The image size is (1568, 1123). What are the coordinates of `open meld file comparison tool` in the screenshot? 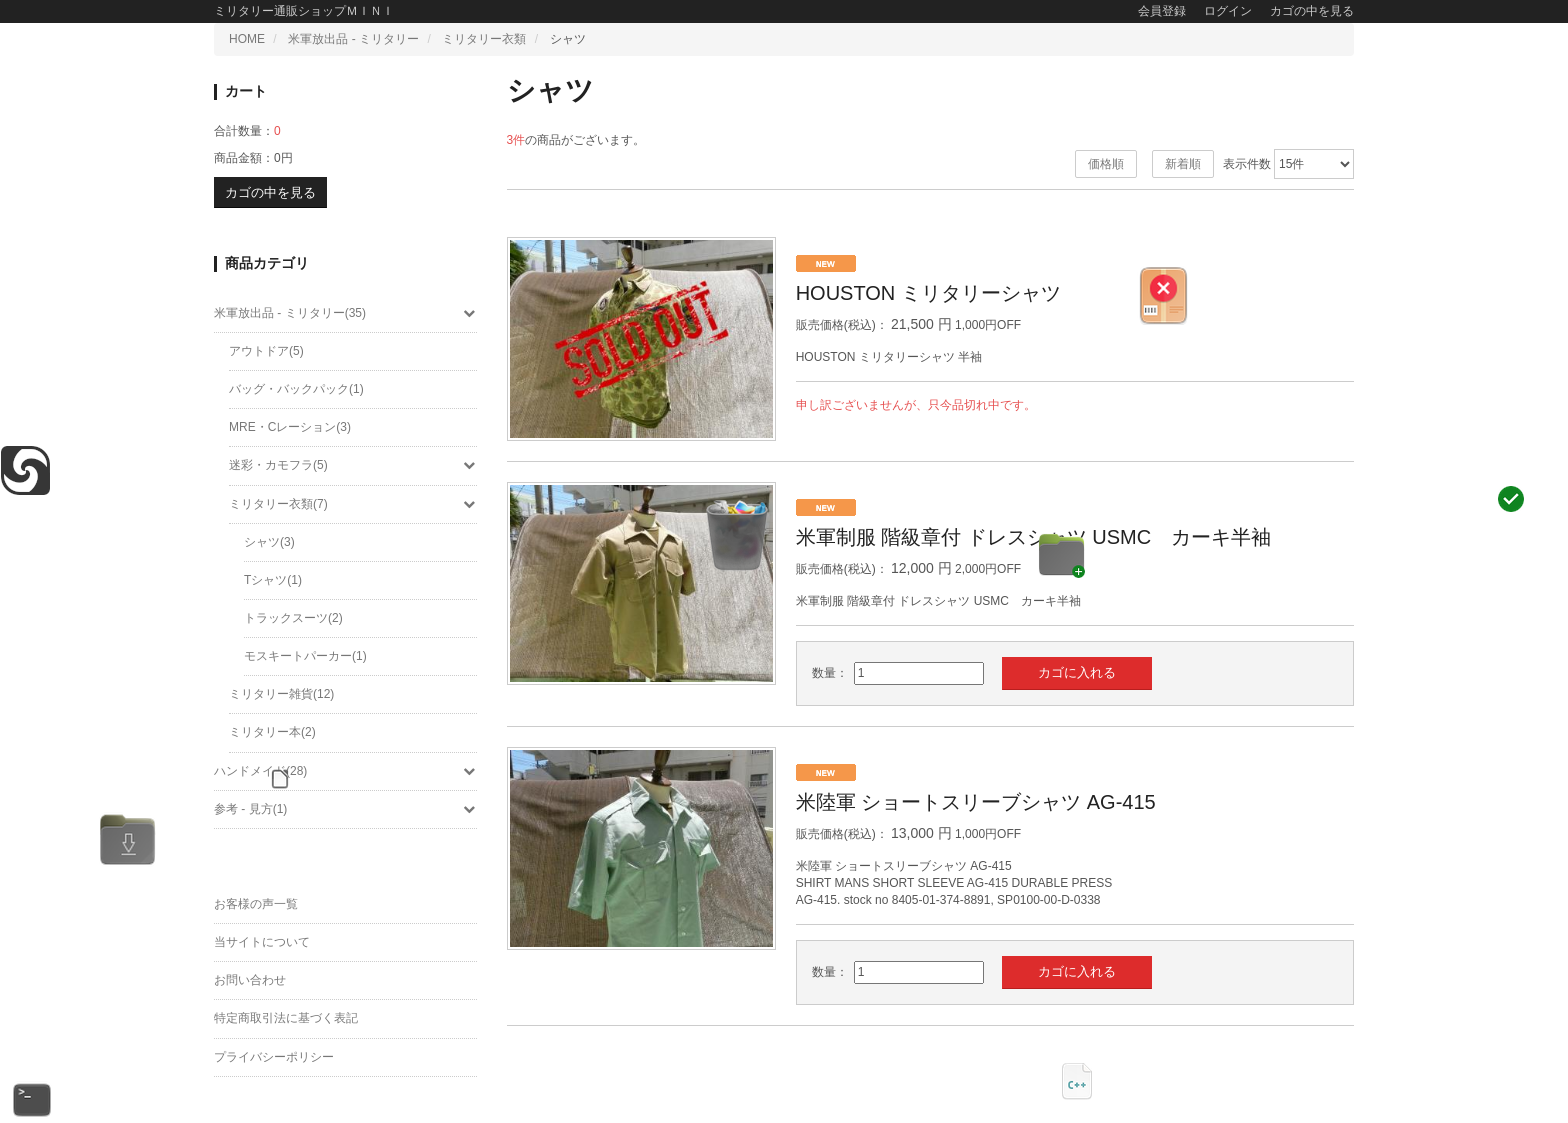 It's located at (25, 470).